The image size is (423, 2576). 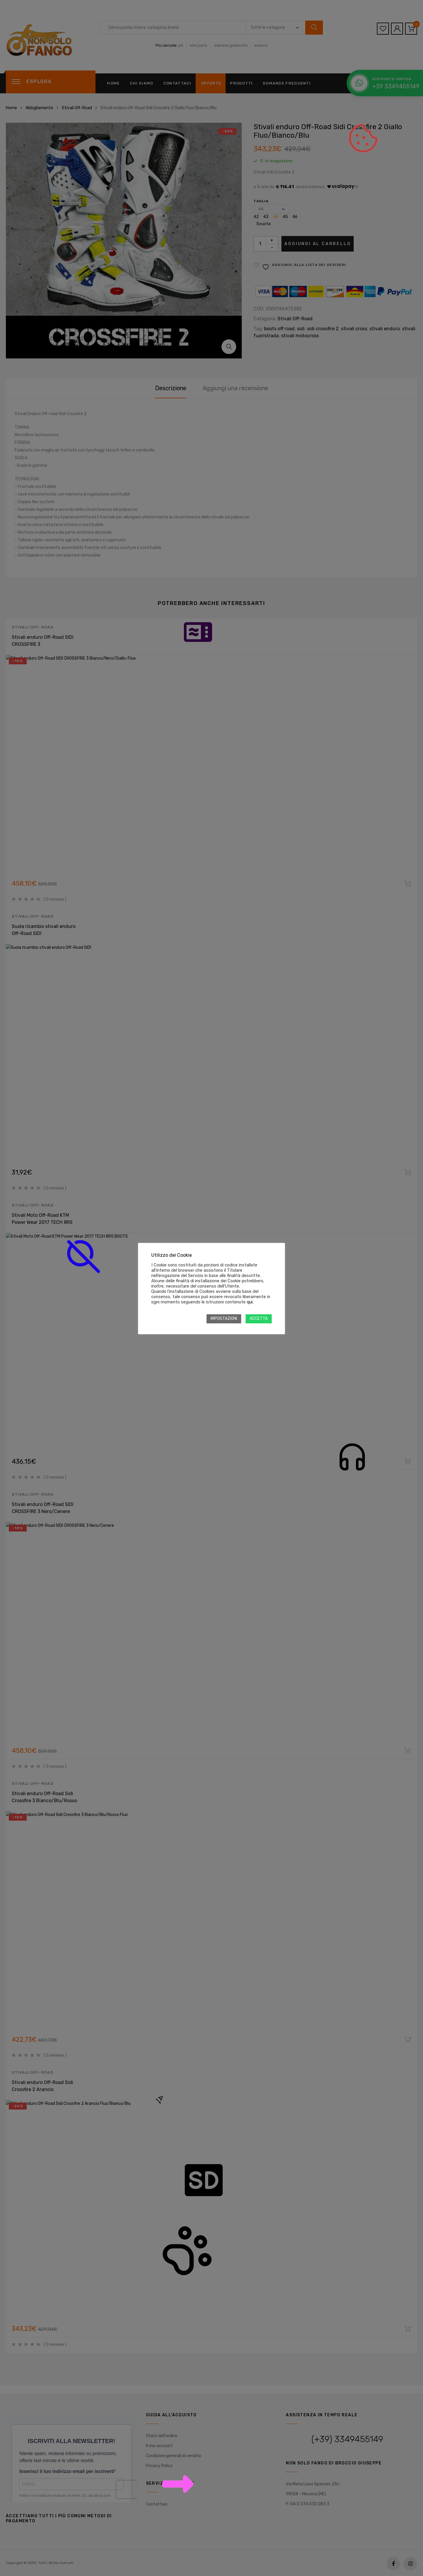 What do you see at coordinates (204, 2180) in the screenshot?
I see `indicates standard definition video quality` at bounding box center [204, 2180].